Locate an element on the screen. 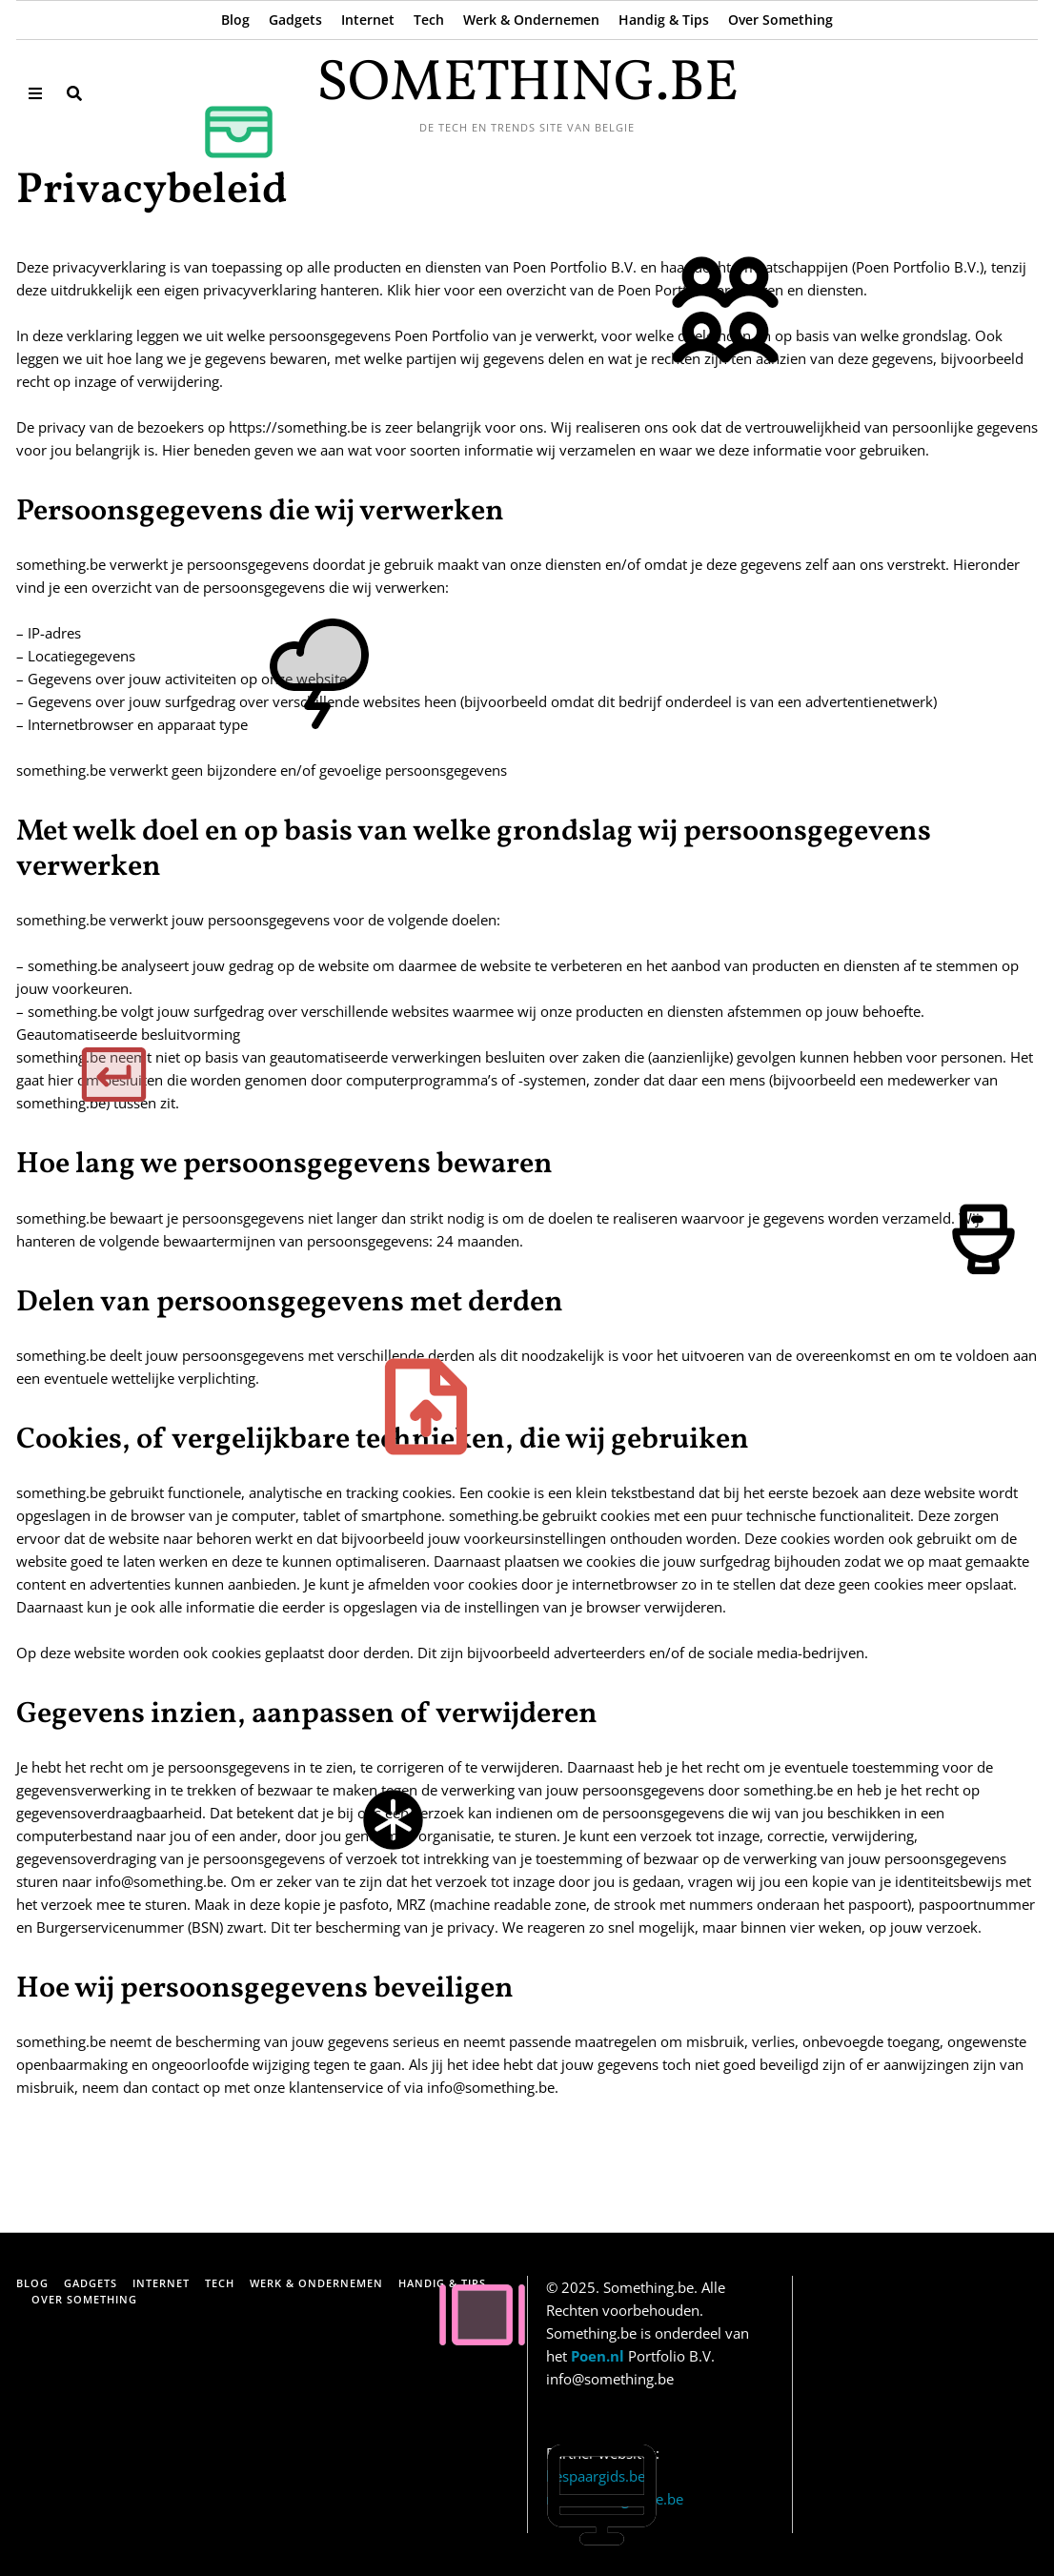 The width and height of the screenshot is (1054, 2576). access your wallet or saved payment methods is located at coordinates (238, 132).